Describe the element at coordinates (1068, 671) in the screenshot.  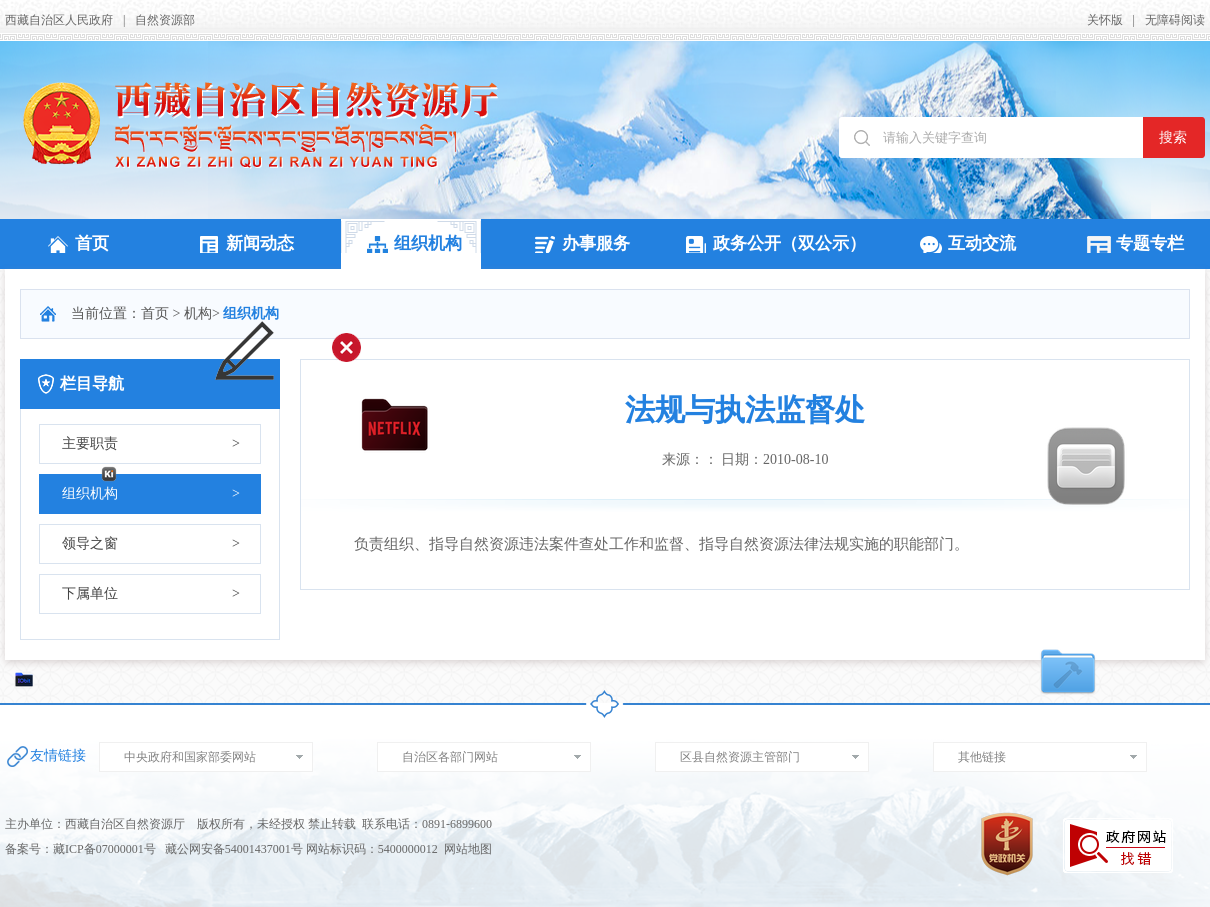
I see `open the utilities folder` at that location.